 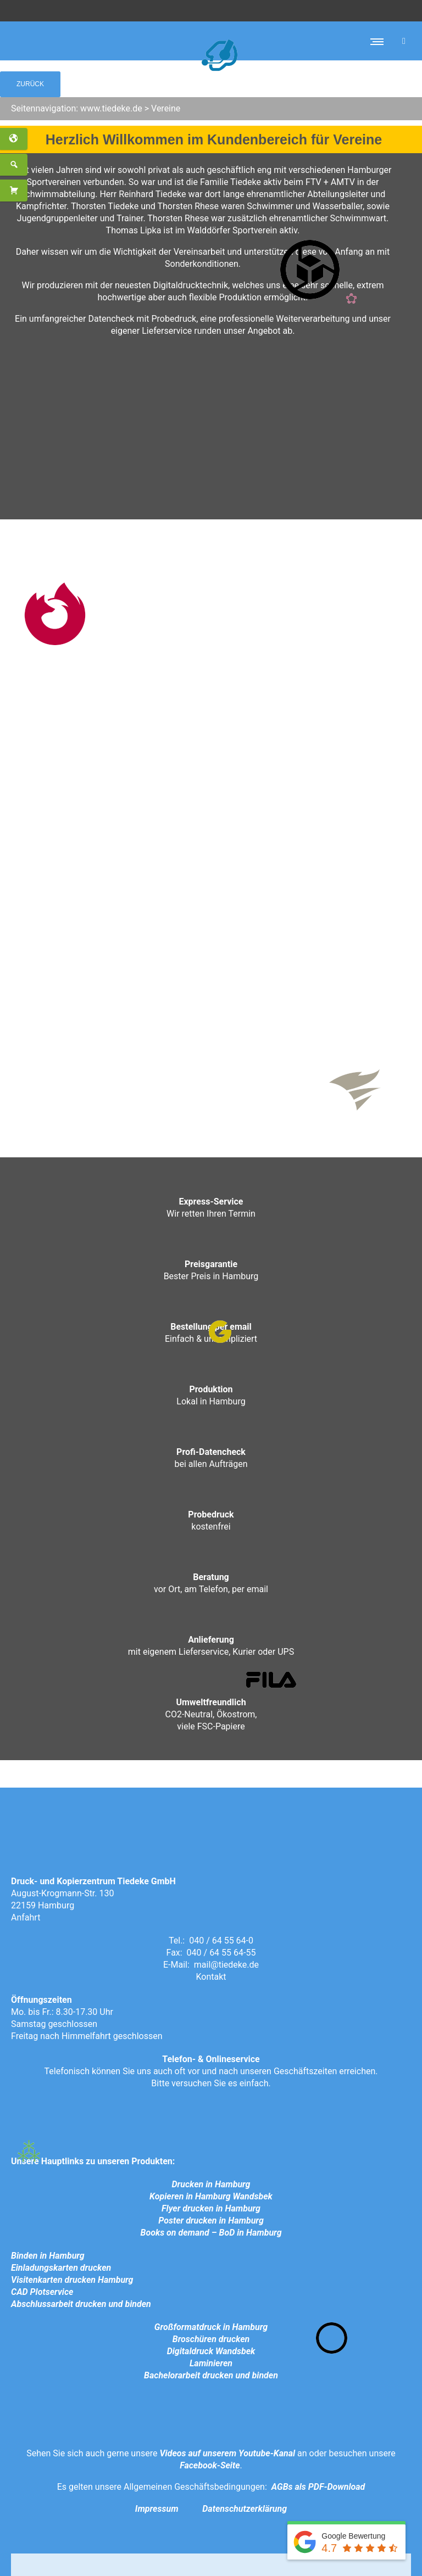 What do you see at coordinates (55, 614) in the screenshot?
I see `open Firefox browser` at bounding box center [55, 614].